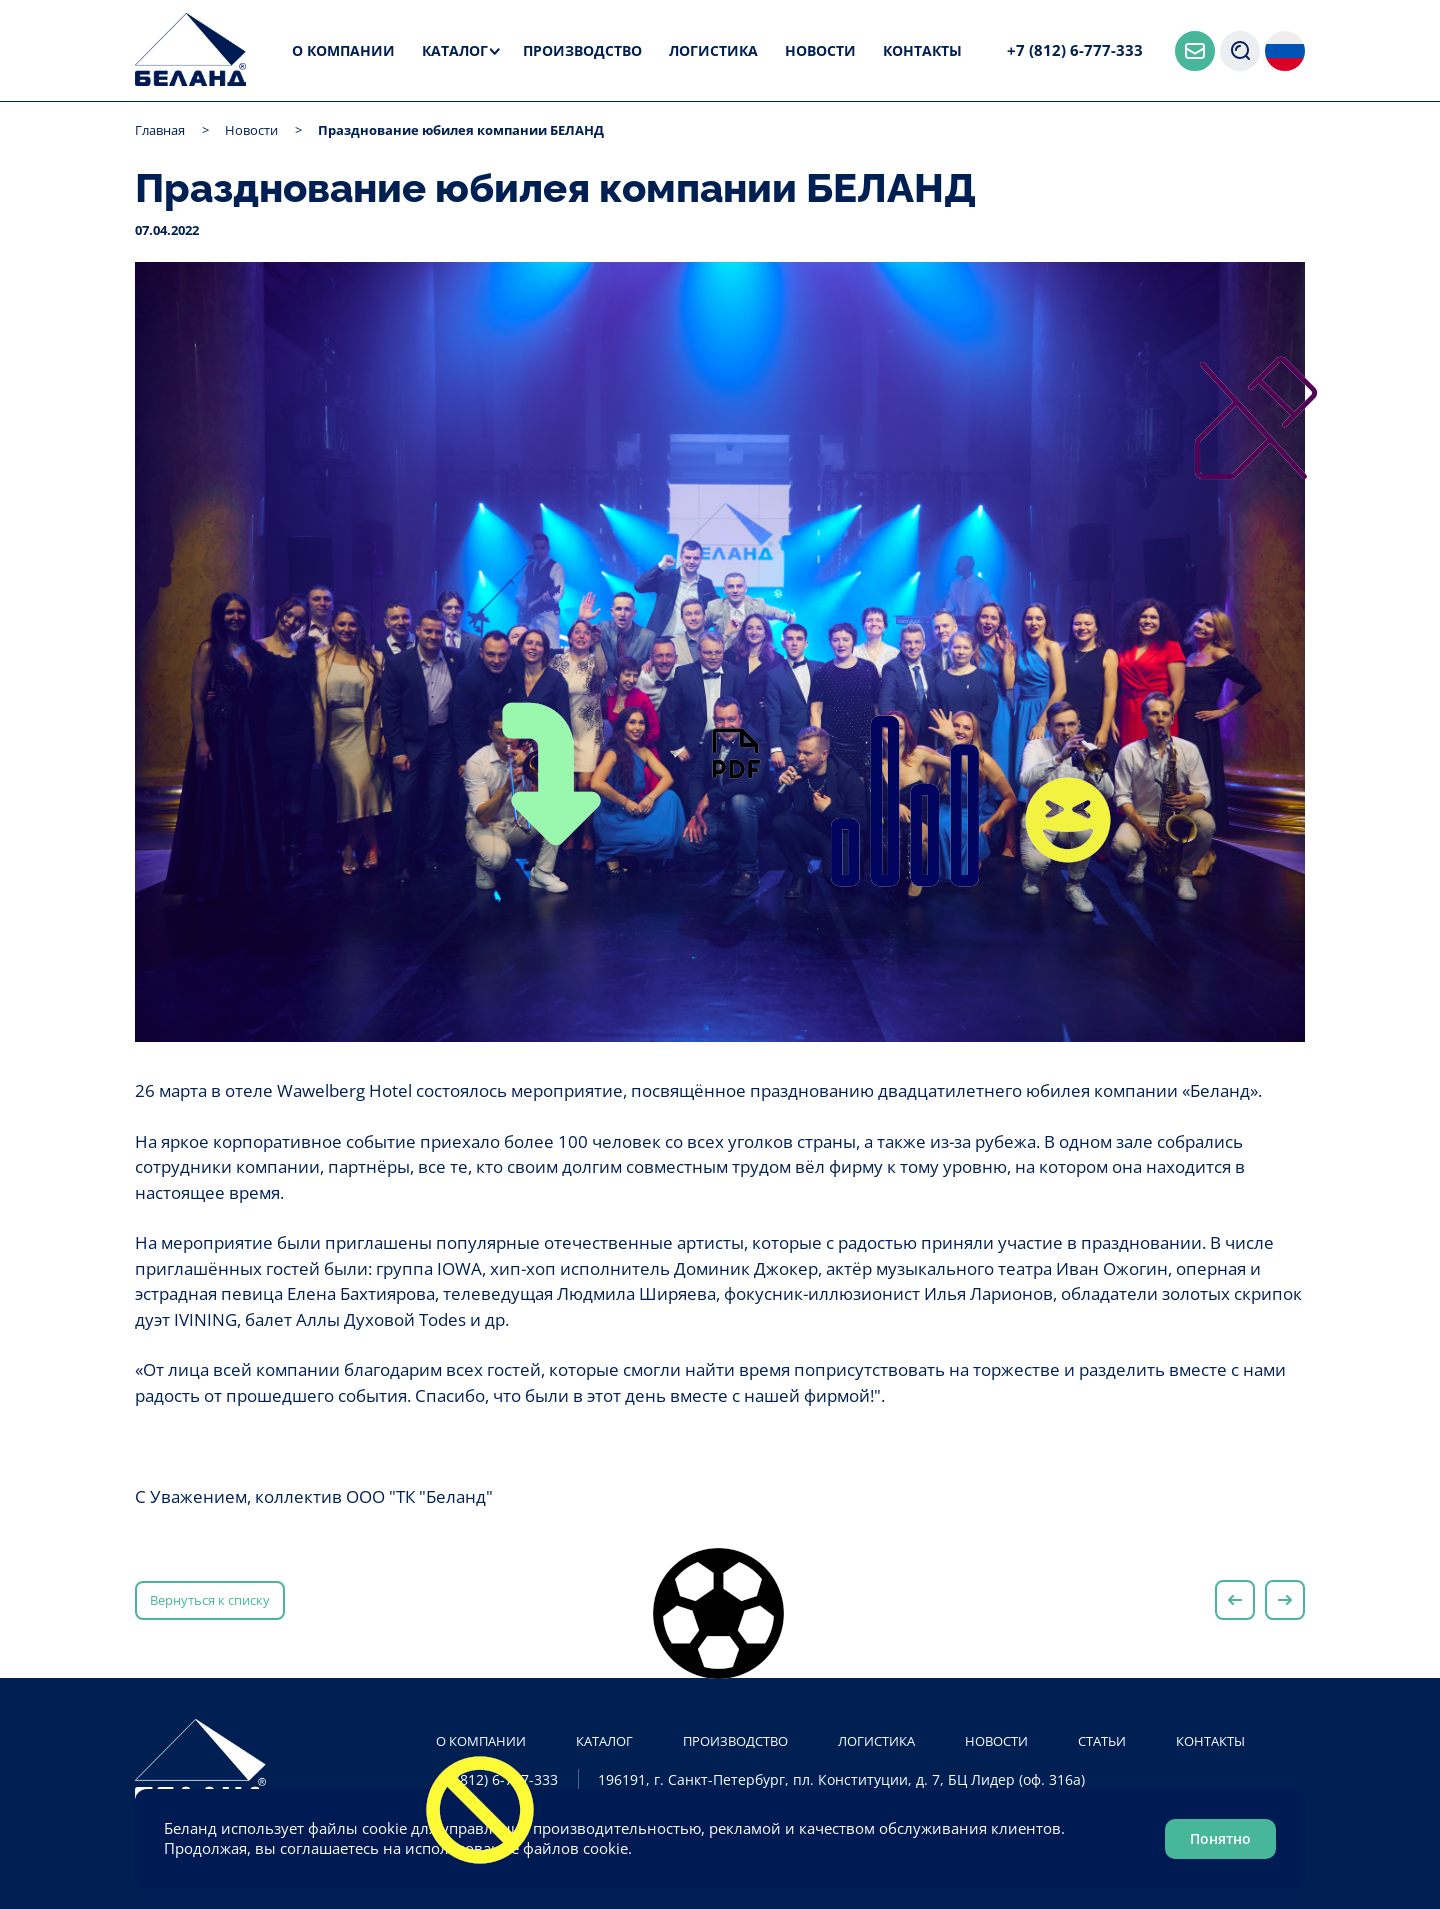 The width and height of the screenshot is (1440, 1909). What do you see at coordinates (718, 1613) in the screenshot?
I see `access soccer or football-related content` at bounding box center [718, 1613].